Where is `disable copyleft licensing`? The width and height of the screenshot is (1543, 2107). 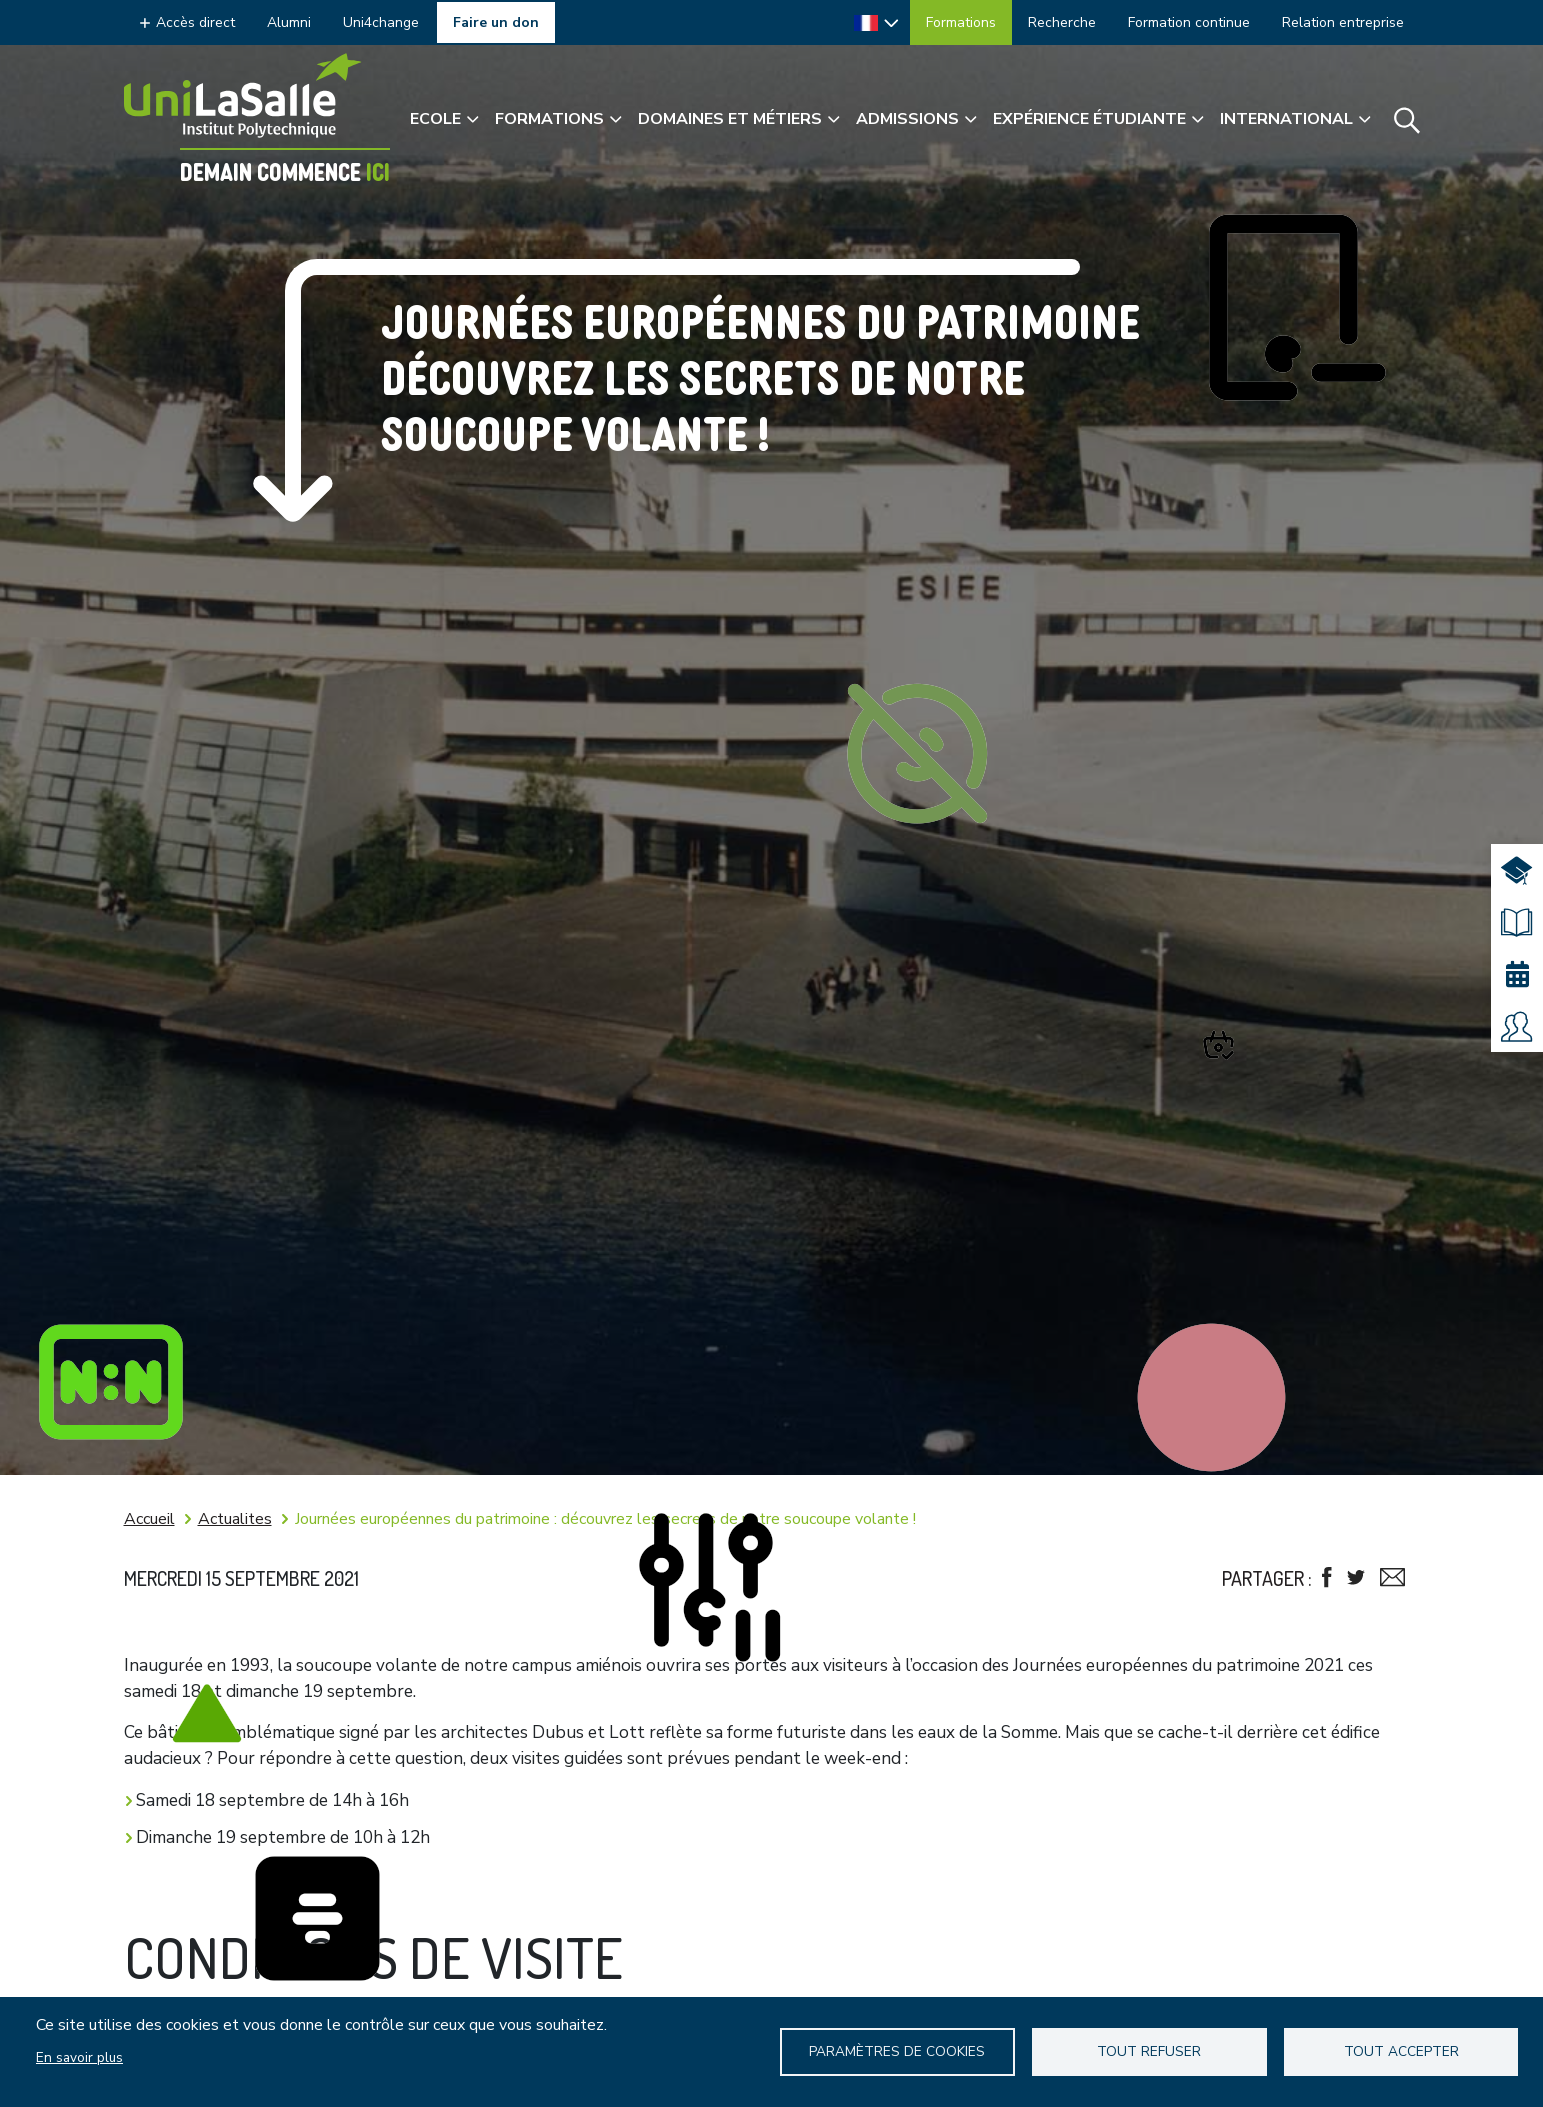
disable copyleft licensing is located at coordinates (917, 753).